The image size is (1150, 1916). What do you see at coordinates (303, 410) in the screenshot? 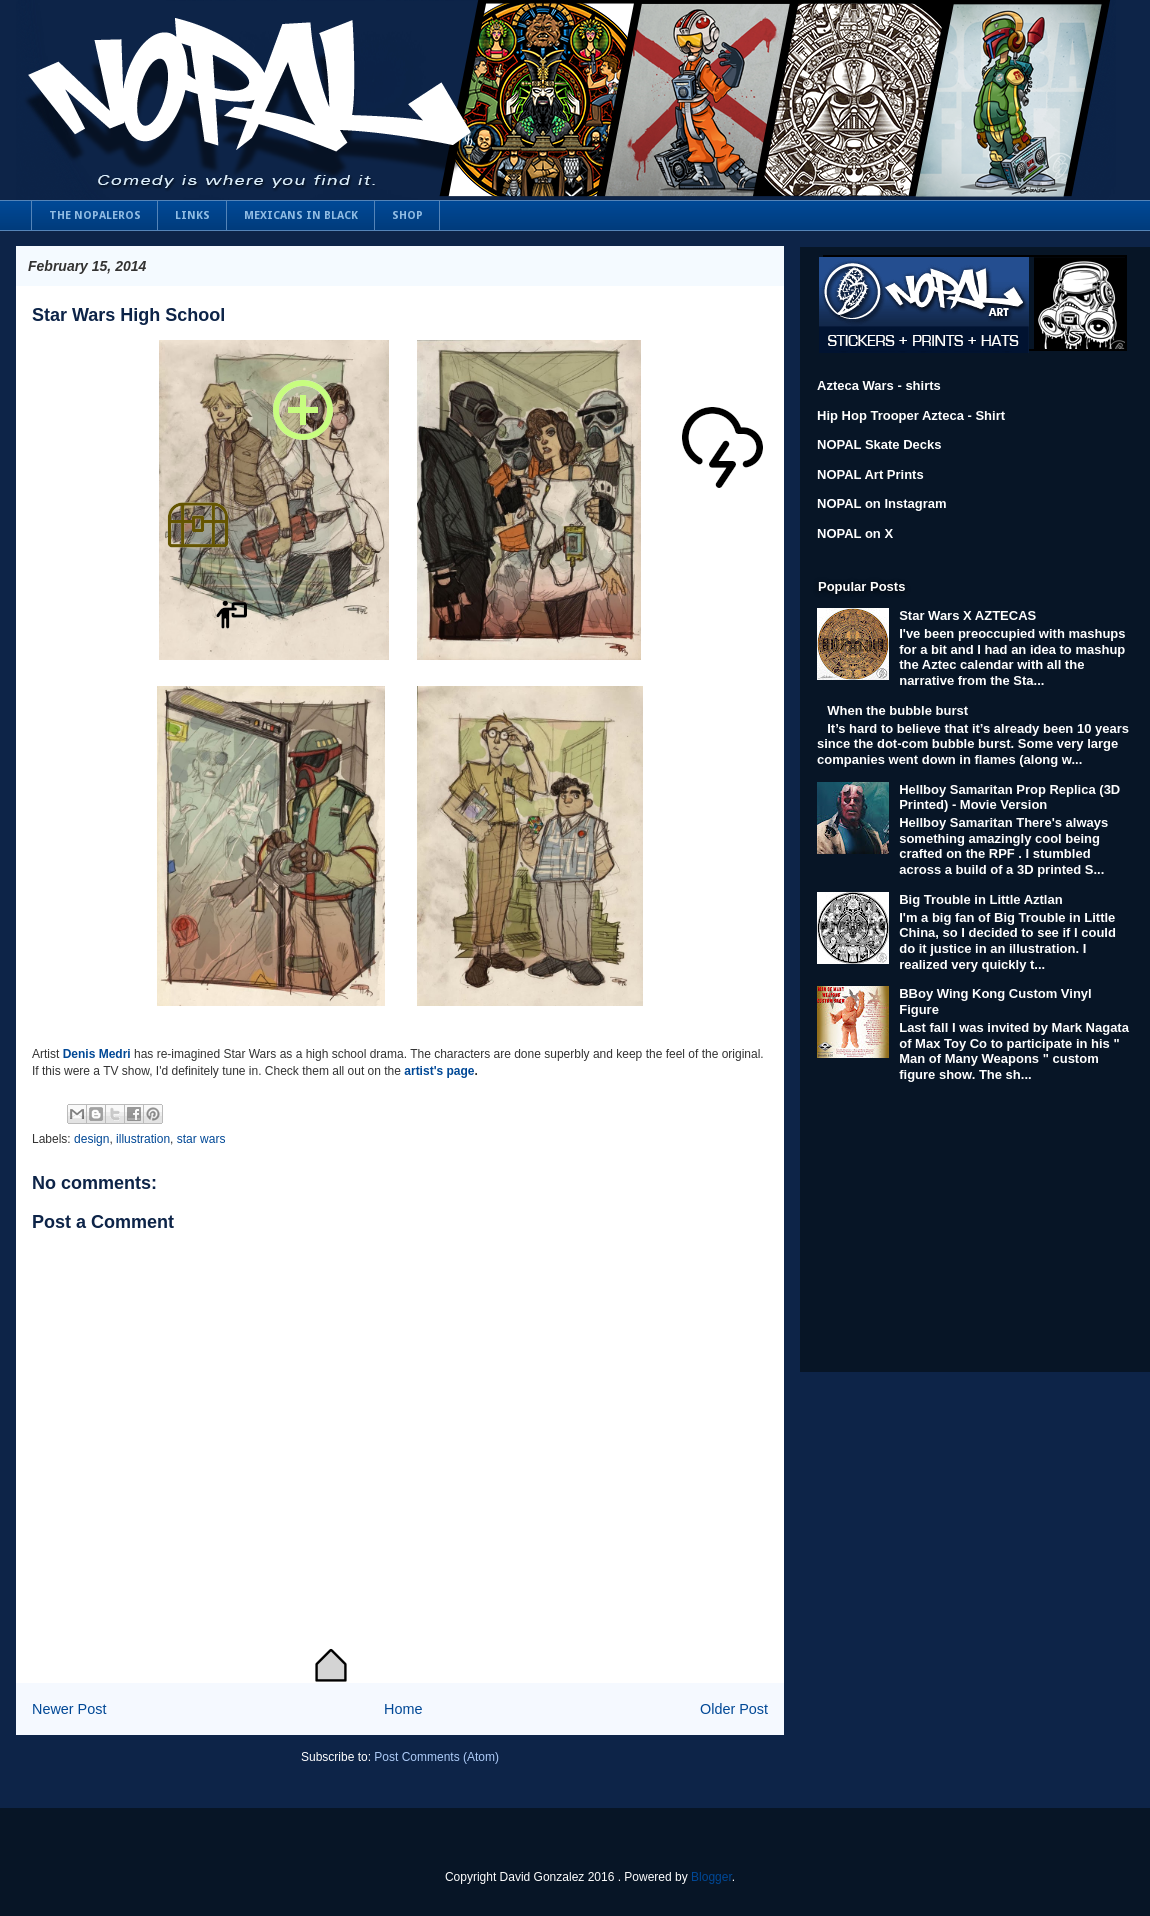
I see `add a new item` at bounding box center [303, 410].